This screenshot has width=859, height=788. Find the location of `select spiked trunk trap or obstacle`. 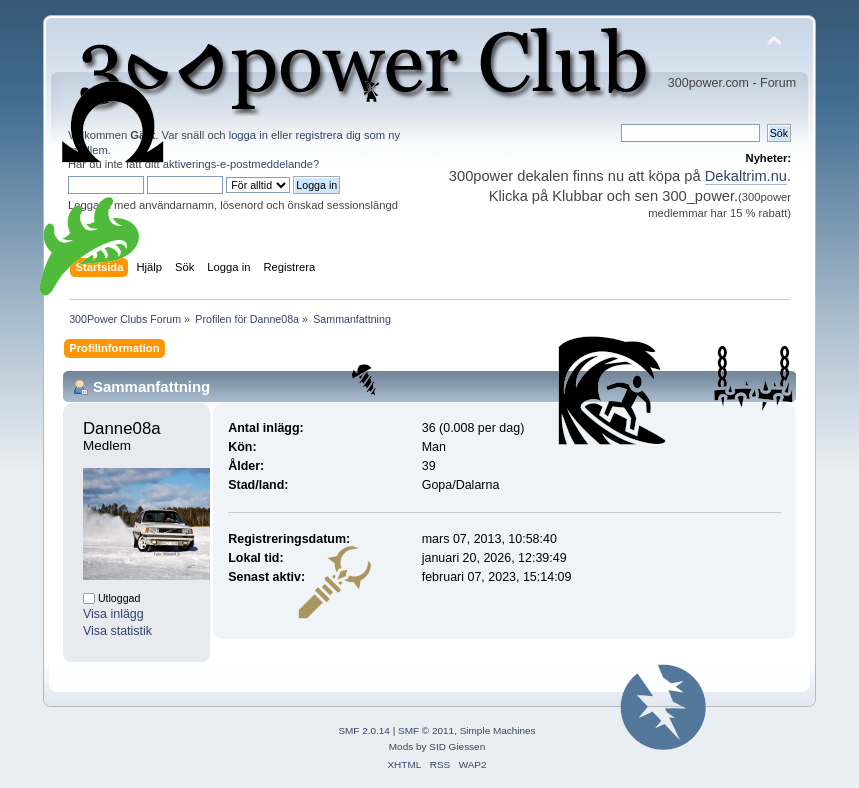

select spiked trunk trap or obstacle is located at coordinates (753, 386).